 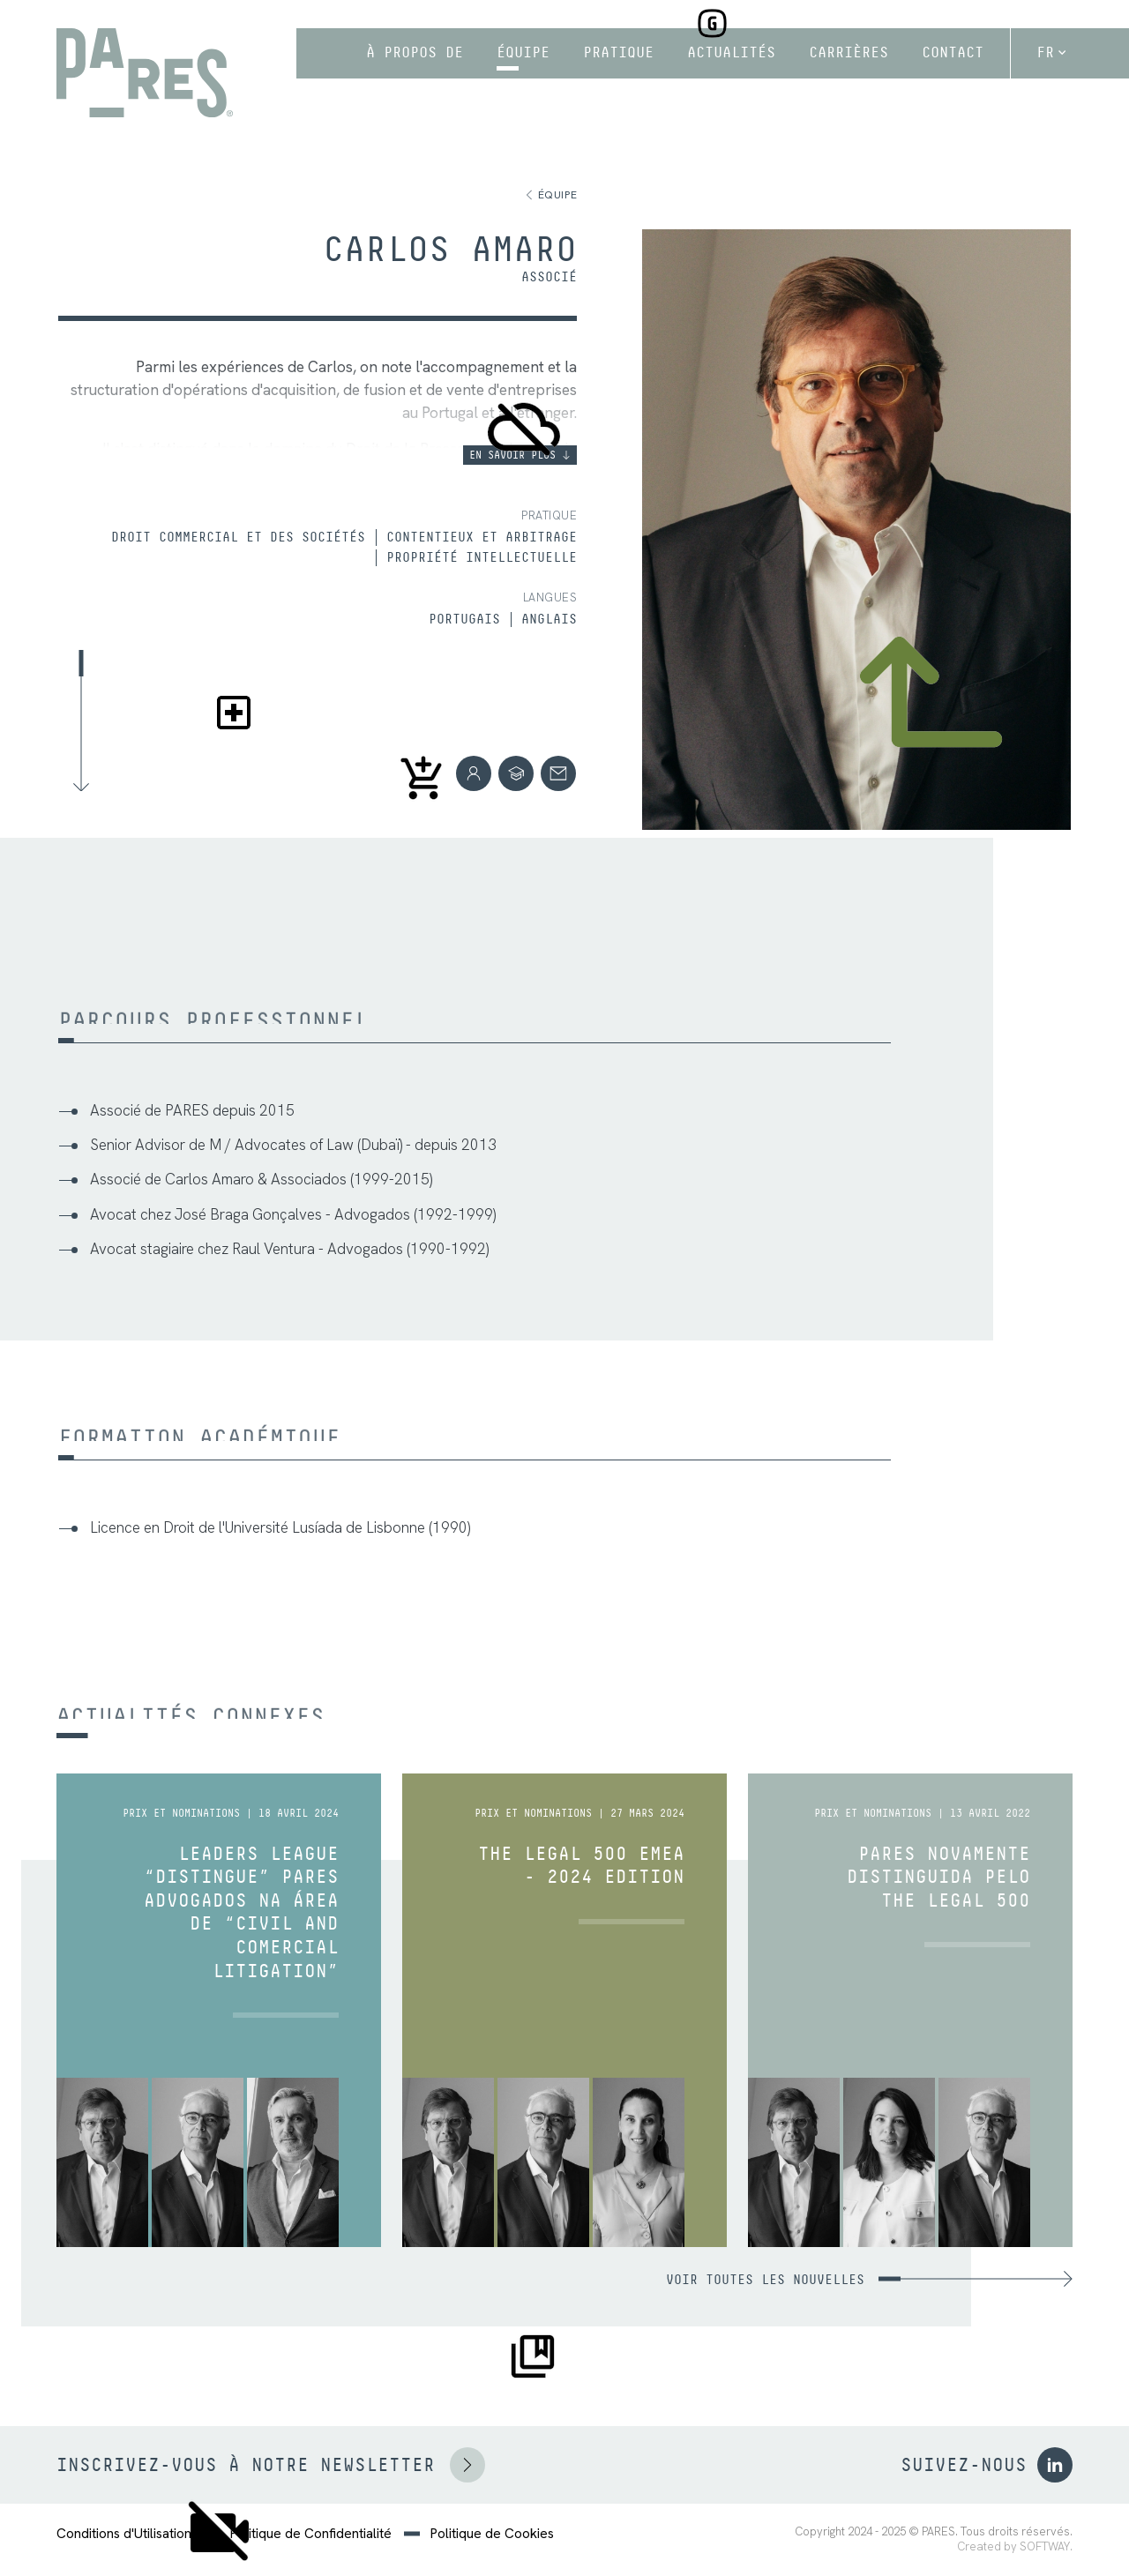 I want to click on access your bookmarked collections, so click(x=533, y=2356).